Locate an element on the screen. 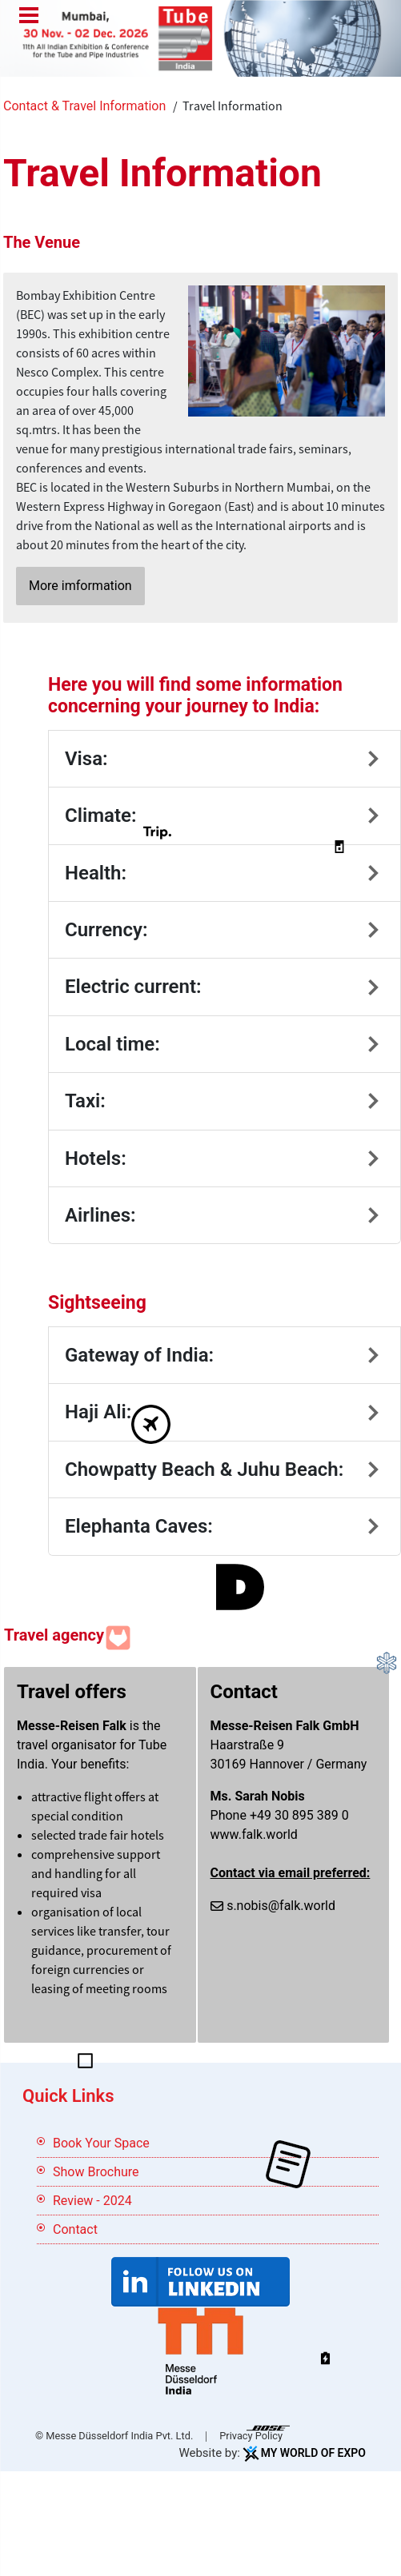 The width and height of the screenshot is (401, 2576). cockpit server management application logo is located at coordinates (150, 1424).